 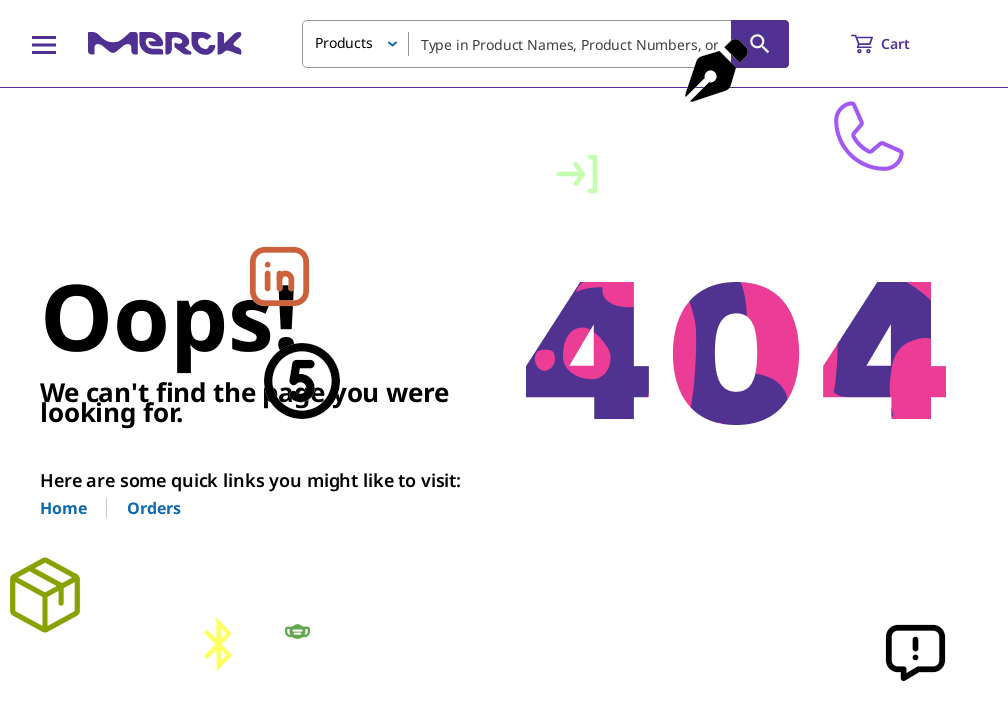 I want to click on view order or shipment details, so click(x=45, y=595).